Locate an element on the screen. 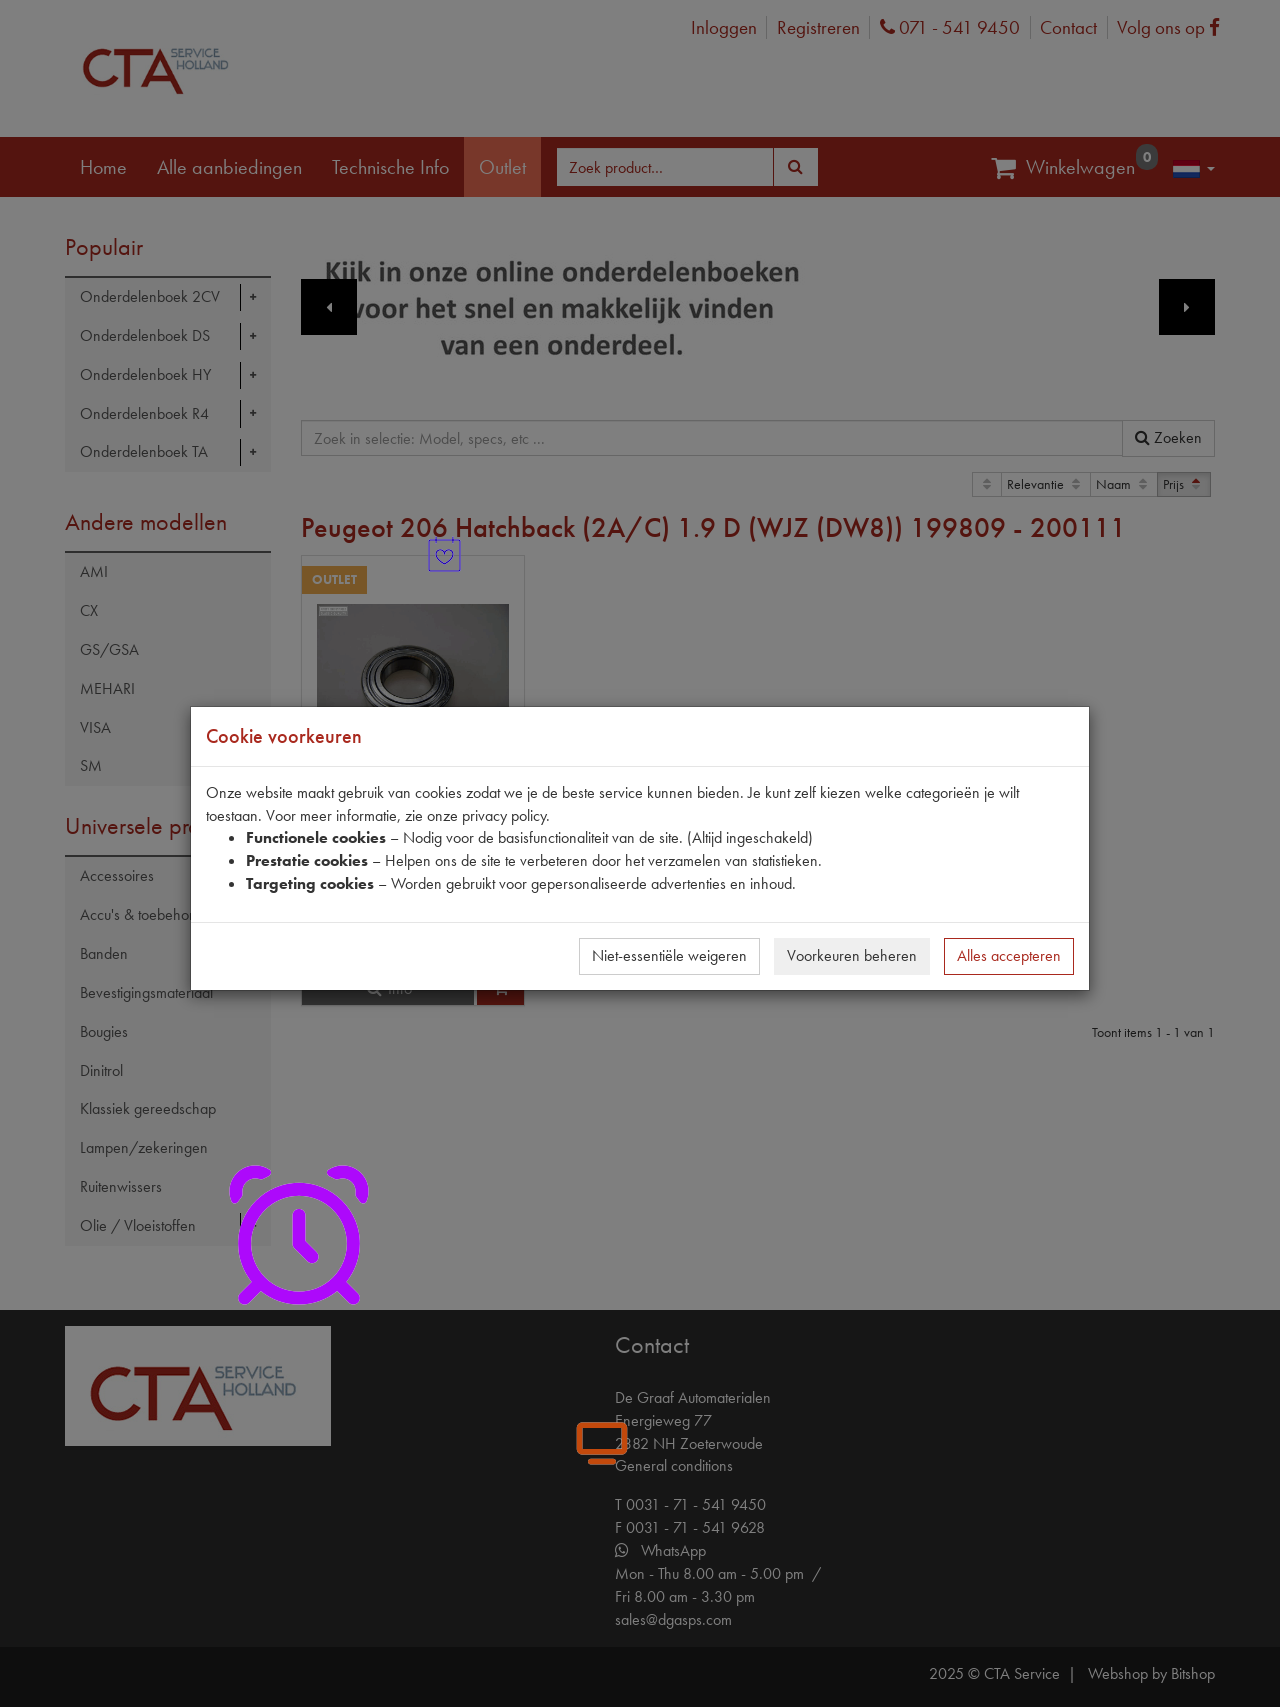  view favorite or loved events is located at coordinates (444, 555).